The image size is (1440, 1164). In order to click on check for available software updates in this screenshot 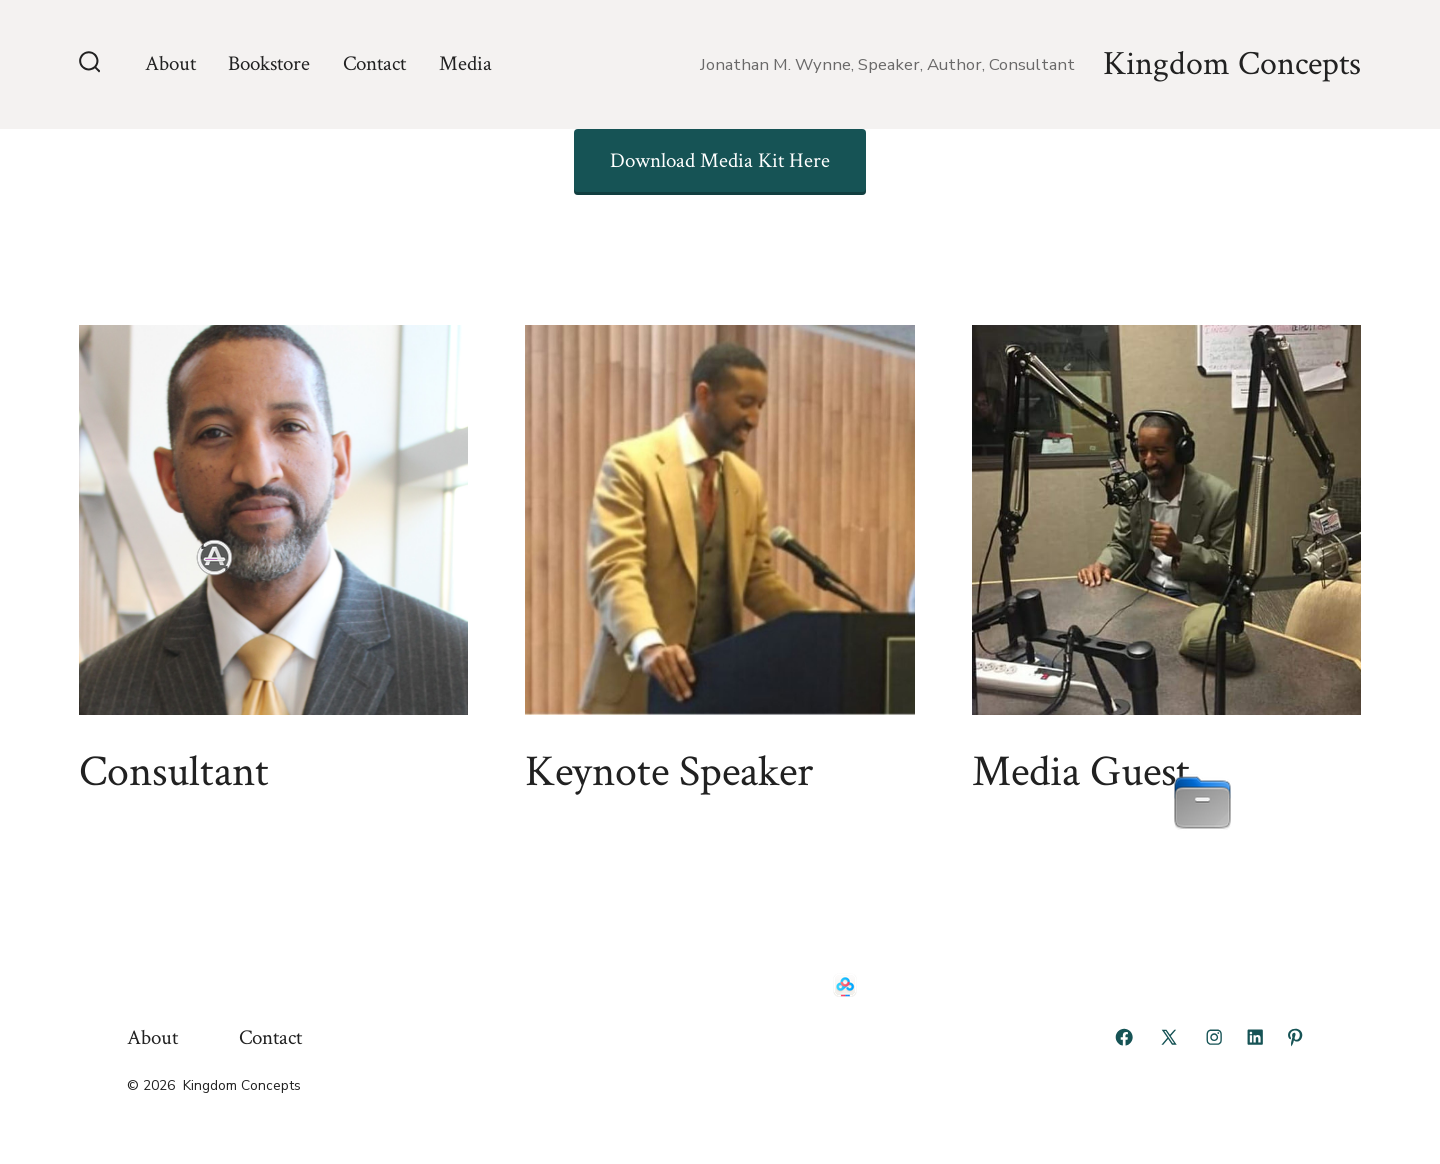, I will do `click(214, 557)`.